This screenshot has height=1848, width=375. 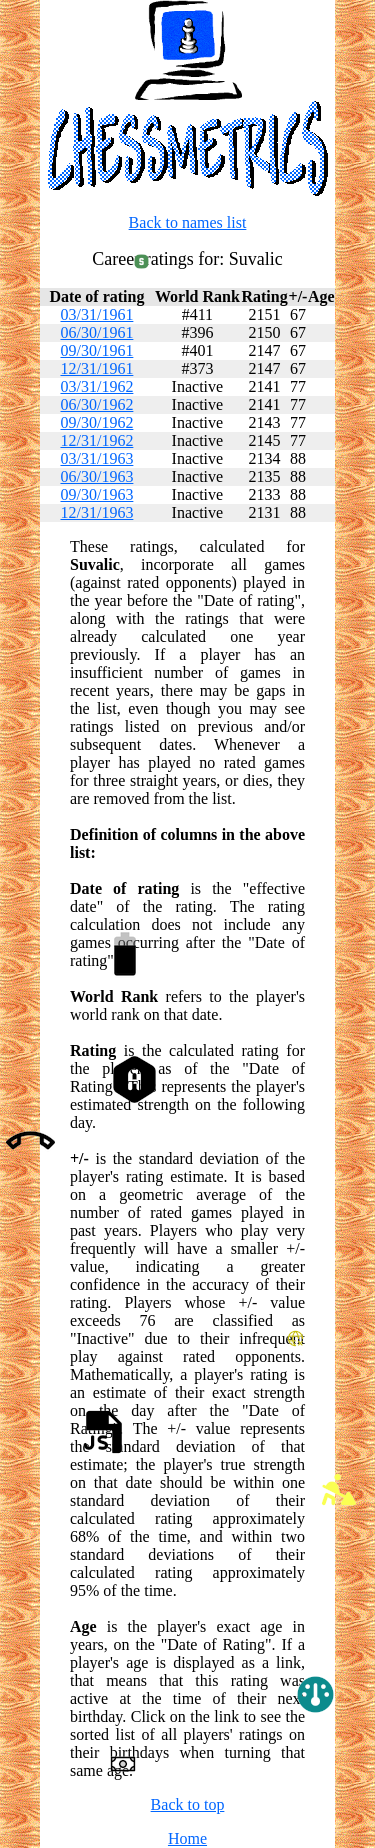 I want to click on view performance or speed metrics, so click(x=315, y=1694).